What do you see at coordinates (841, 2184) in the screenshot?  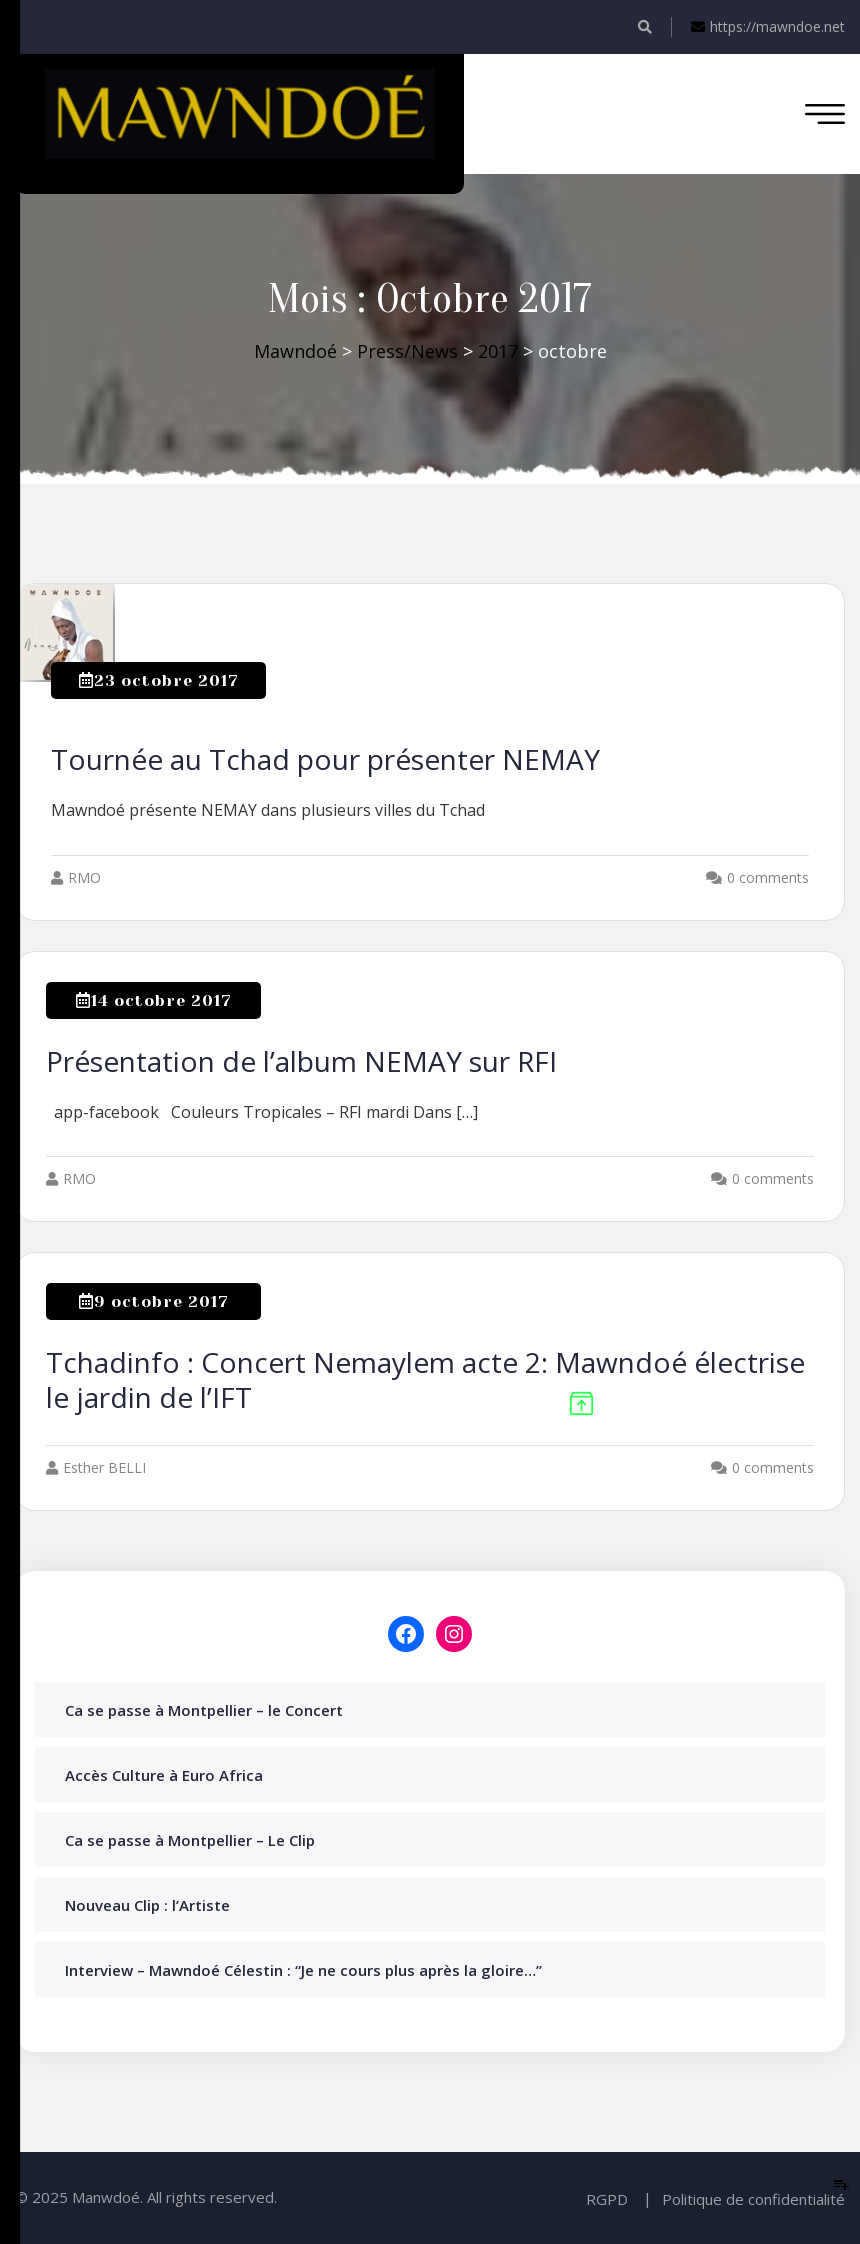 I see `add a new item to your playlist` at bounding box center [841, 2184].